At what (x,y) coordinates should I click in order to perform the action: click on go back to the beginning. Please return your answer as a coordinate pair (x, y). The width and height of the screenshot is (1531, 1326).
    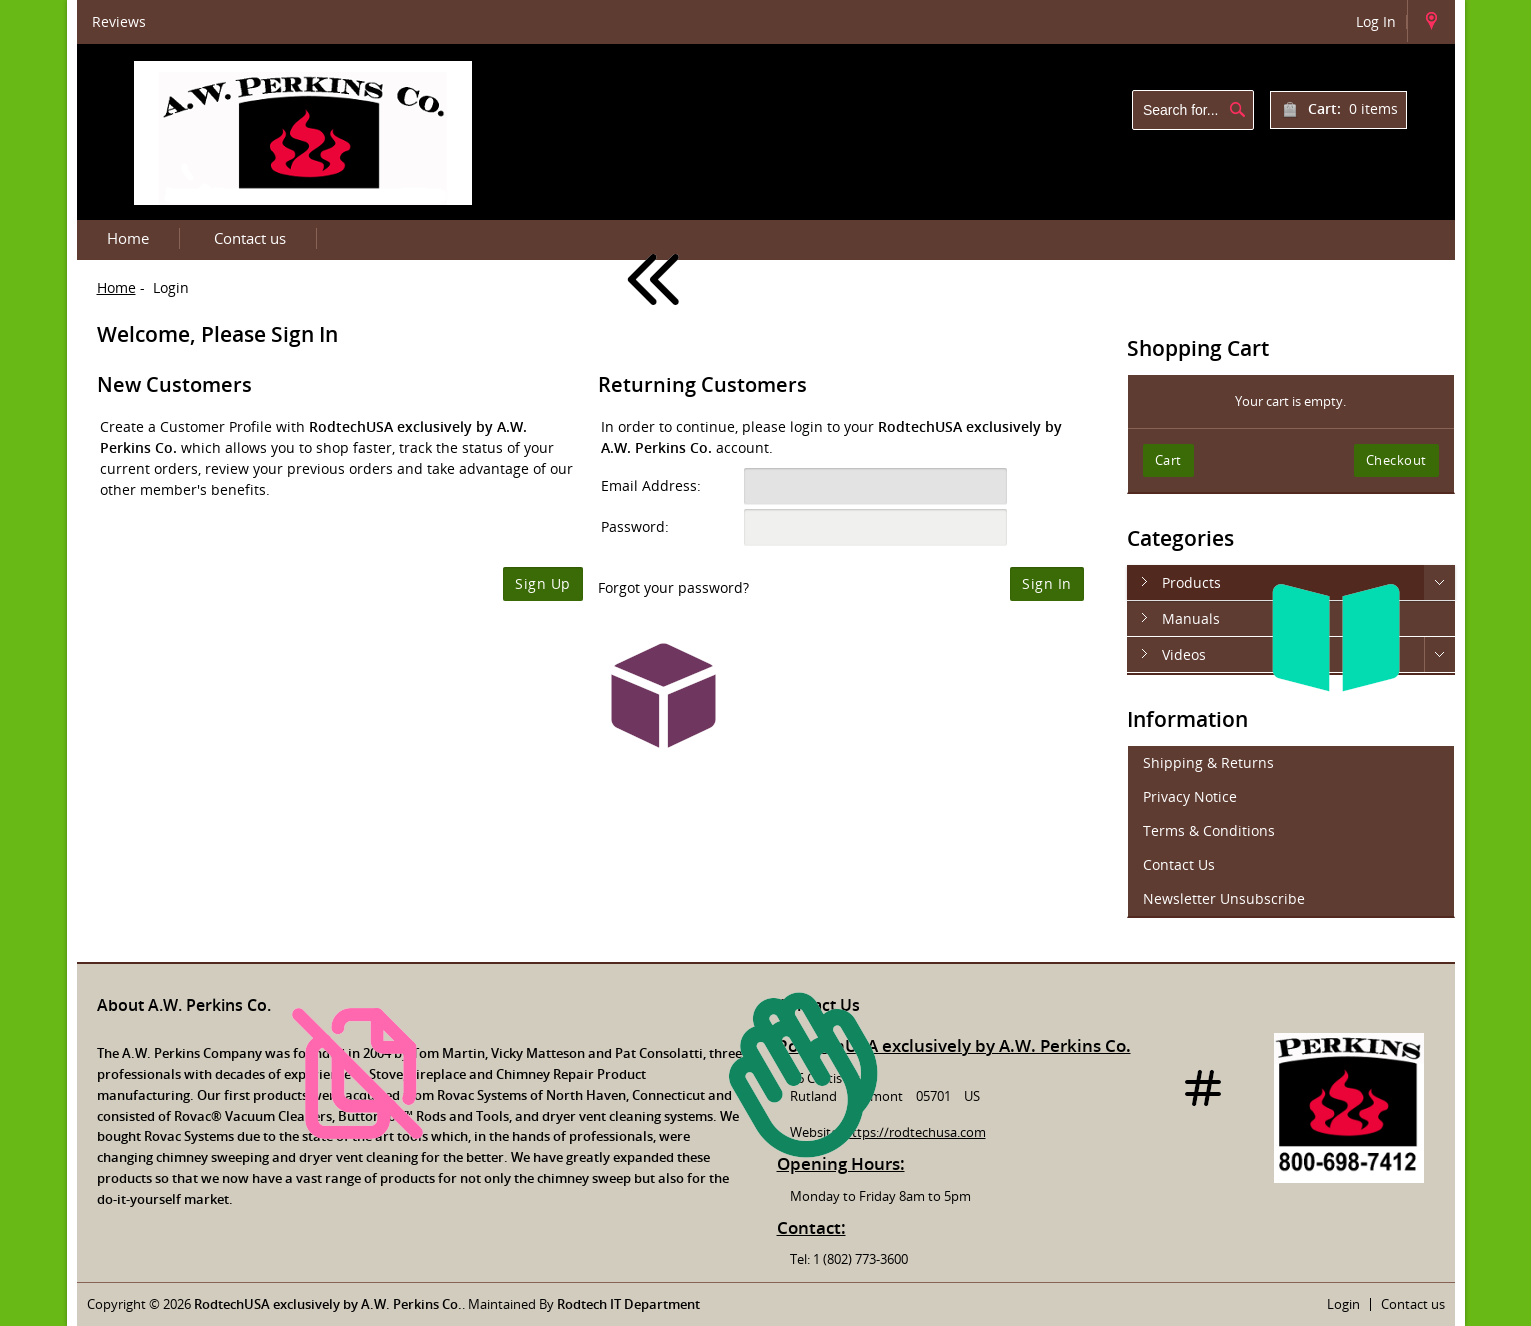
    Looking at the image, I should click on (655, 279).